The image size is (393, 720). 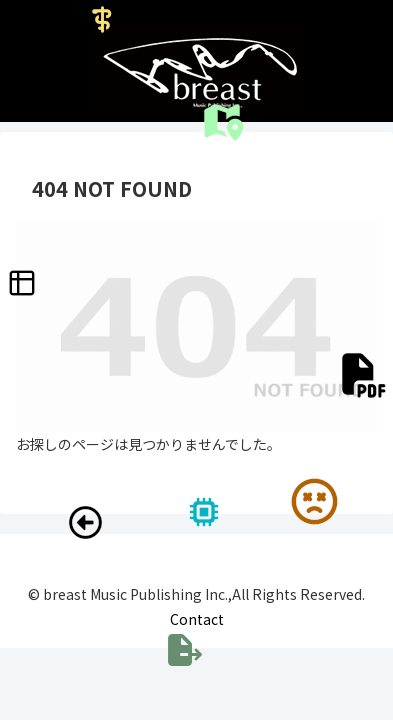 What do you see at coordinates (363, 374) in the screenshot?
I see `view or open a PDF document` at bounding box center [363, 374].